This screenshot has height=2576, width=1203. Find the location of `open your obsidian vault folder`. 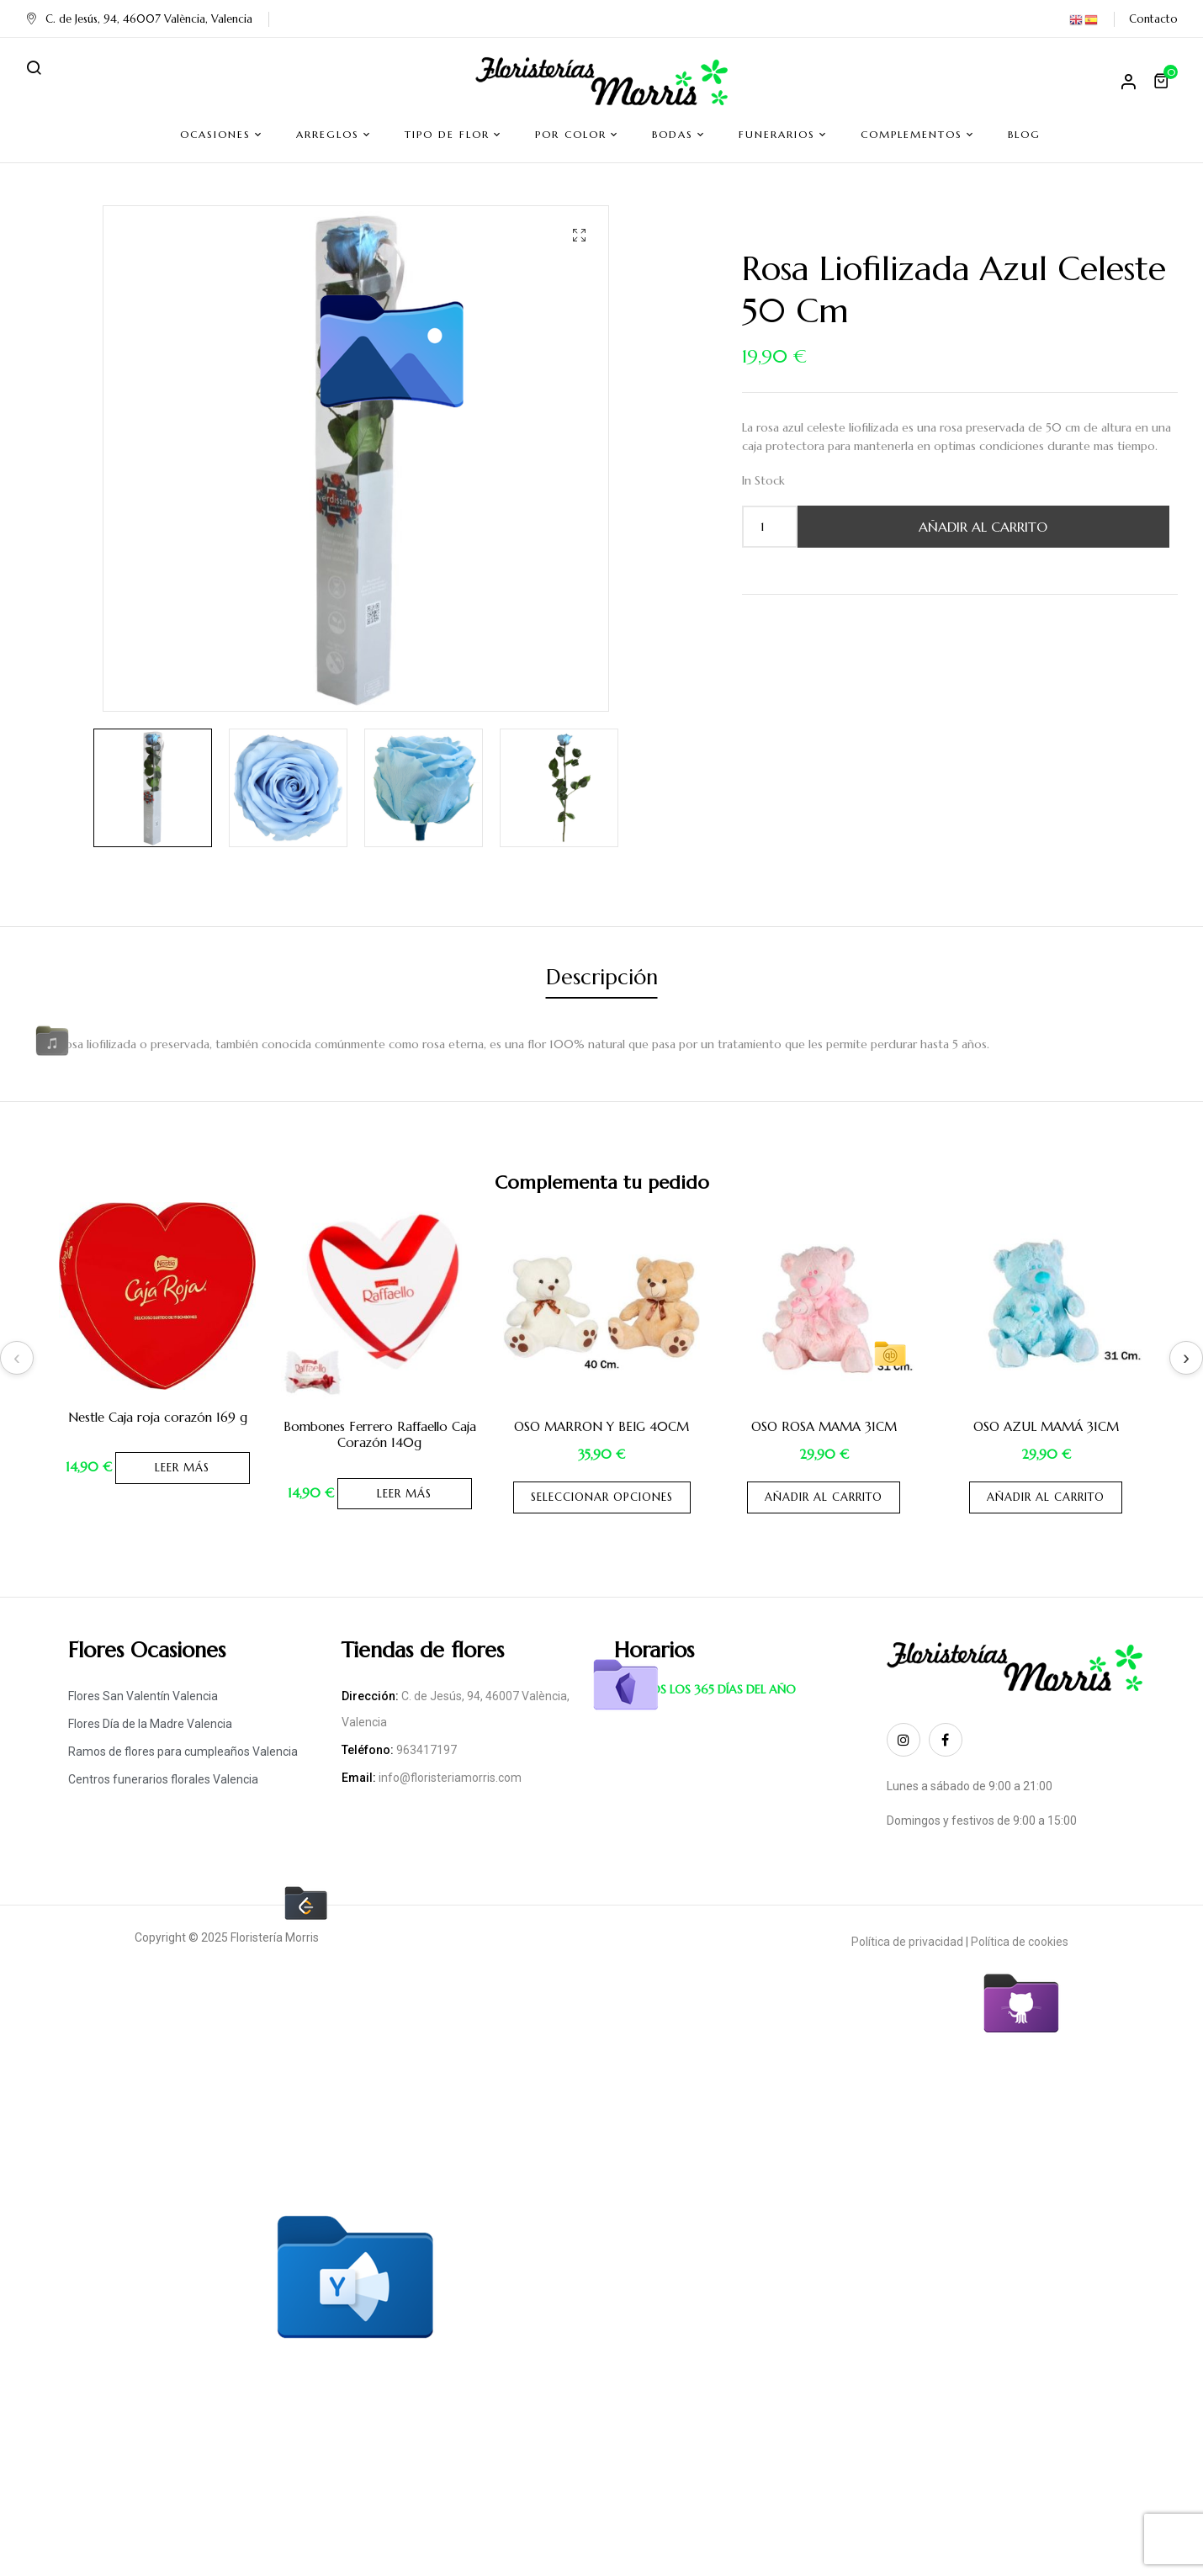

open your obsidian vault folder is located at coordinates (625, 1686).